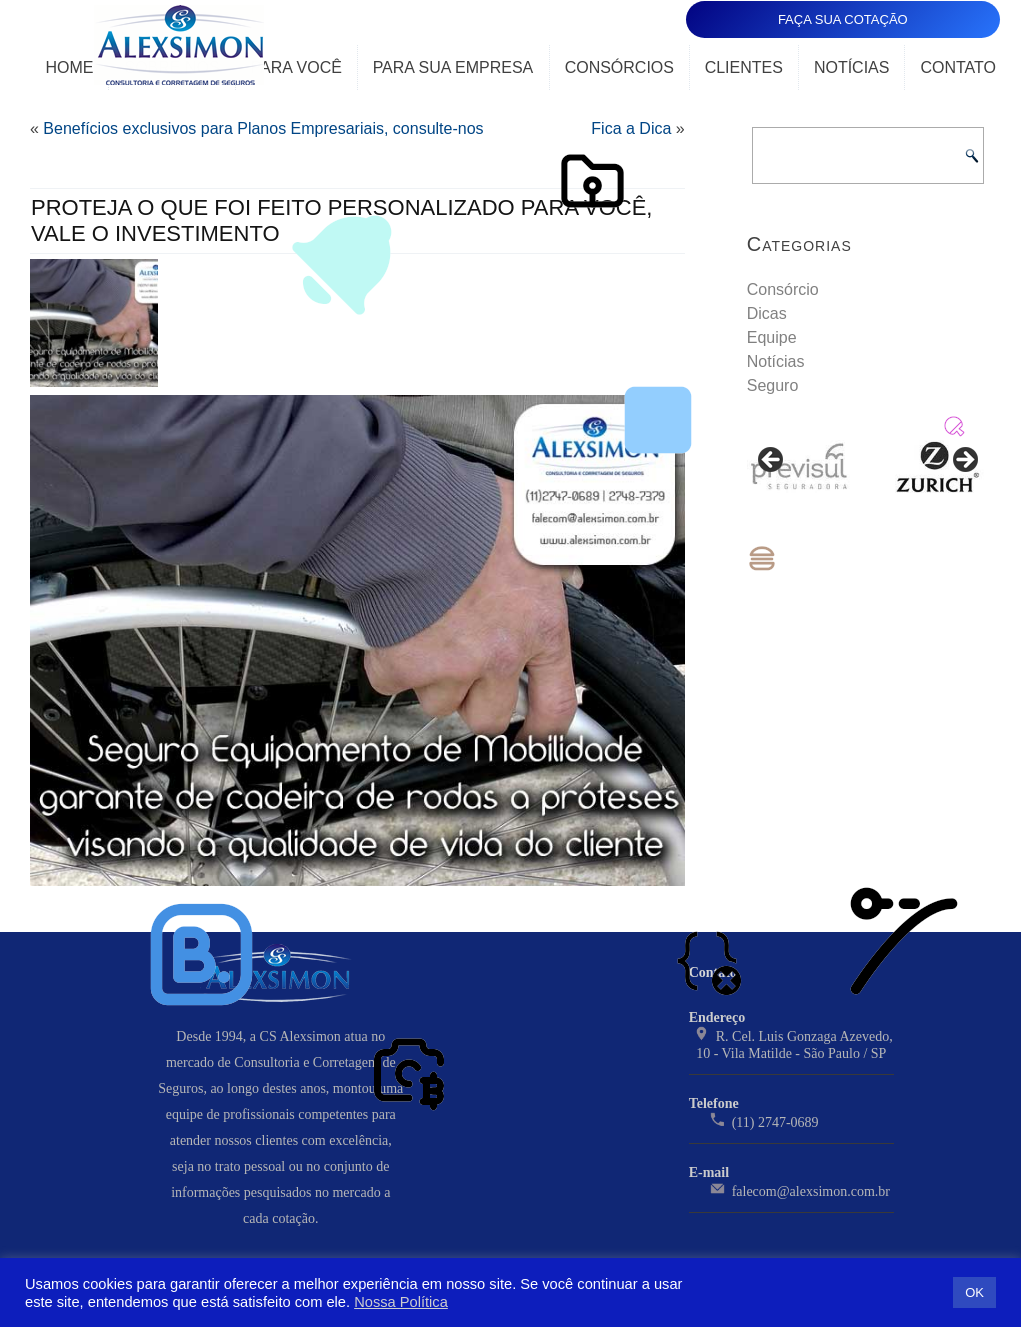 Image resolution: width=1021 pixels, height=1327 pixels. What do you see at coordinates (954, 426) in the screenshot?
I see `access table tennis or ping pong game` at bounding box center [954, 426].